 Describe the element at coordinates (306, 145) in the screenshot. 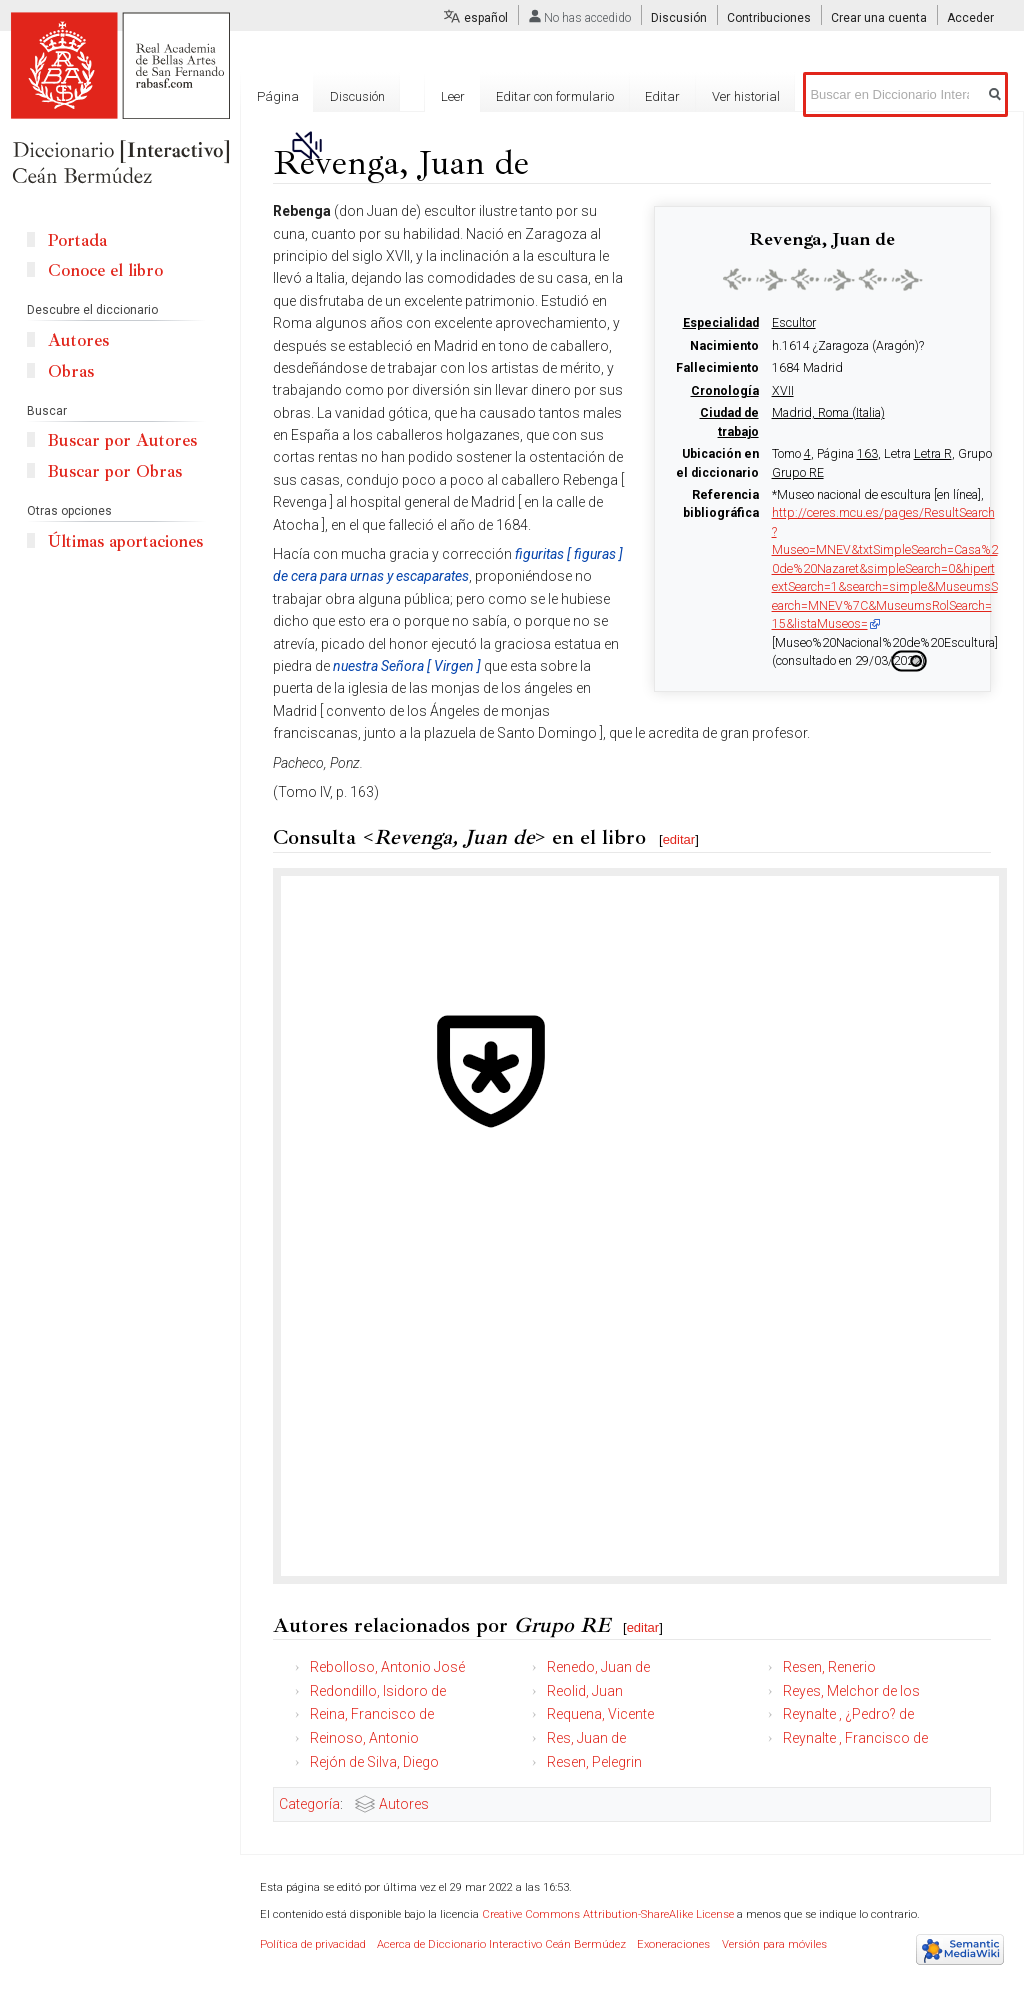

I see `mute audio` at that location.